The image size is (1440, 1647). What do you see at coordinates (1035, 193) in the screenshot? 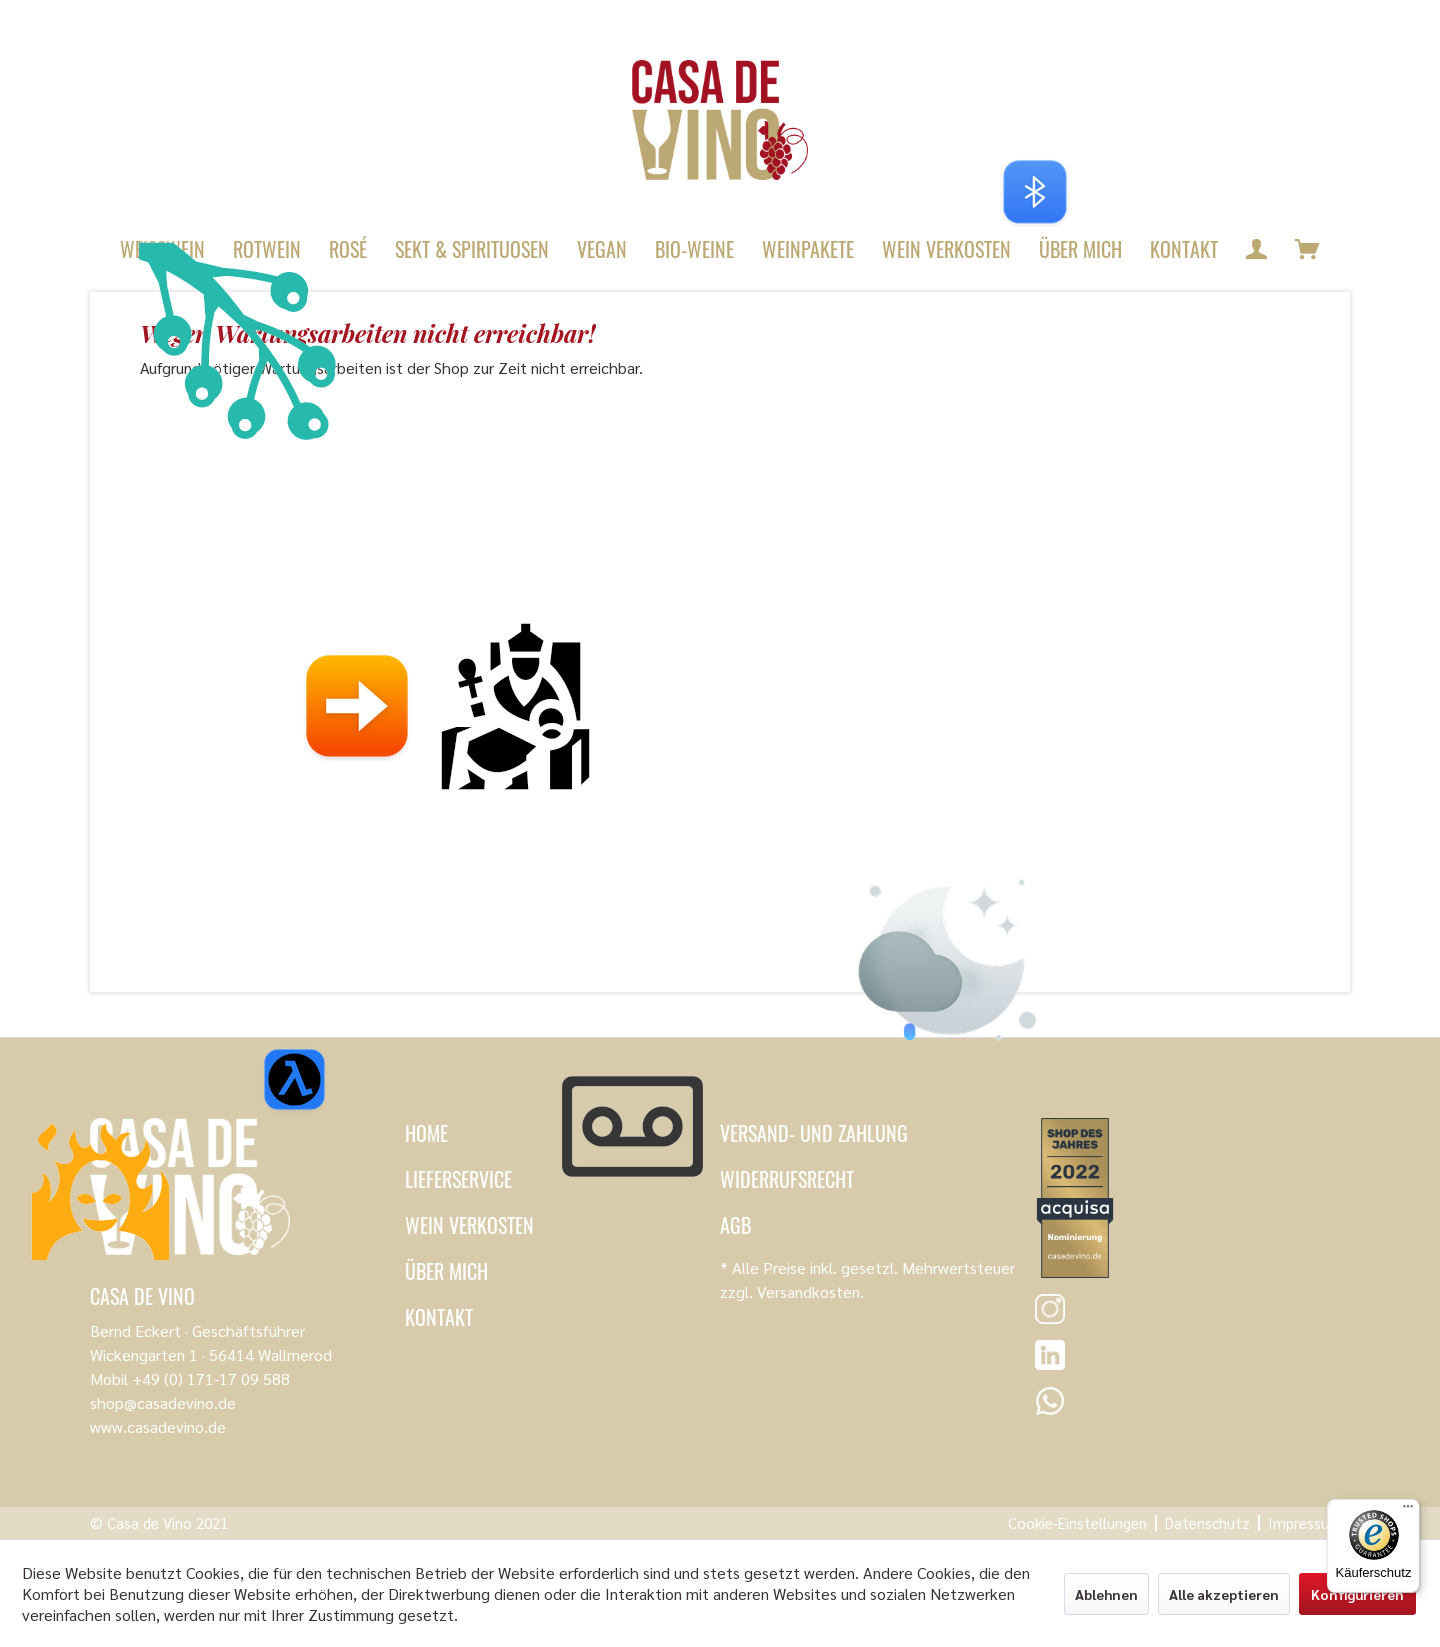
I see `open bluetooth settings` at bounding box center [1035, 193].